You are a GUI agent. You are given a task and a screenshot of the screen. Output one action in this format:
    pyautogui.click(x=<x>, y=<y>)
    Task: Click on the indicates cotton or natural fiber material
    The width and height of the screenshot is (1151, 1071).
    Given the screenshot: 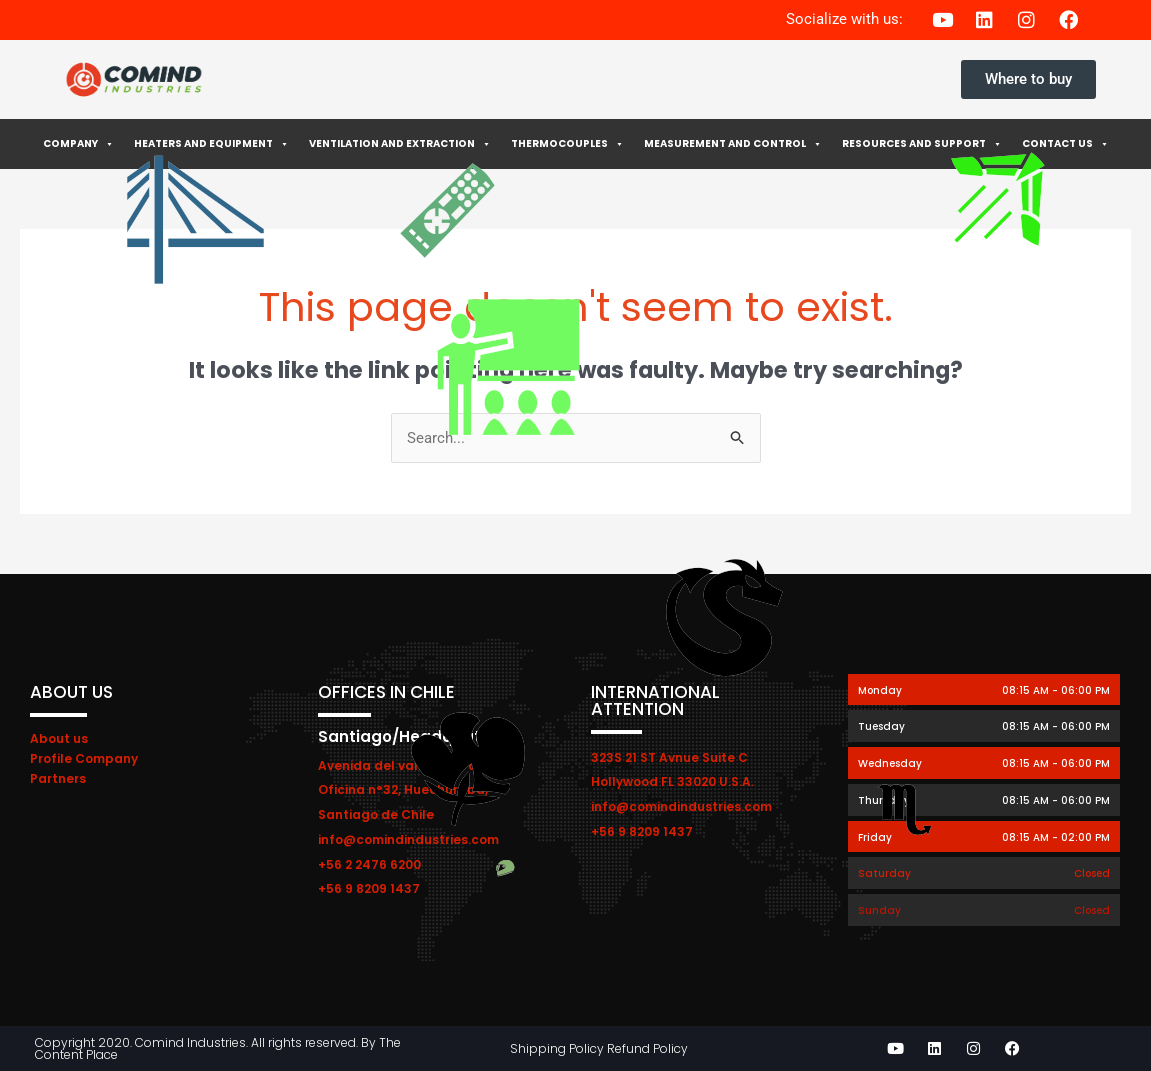 What is the action you would take?
    pyautogui.click(x=468, y=769)
    